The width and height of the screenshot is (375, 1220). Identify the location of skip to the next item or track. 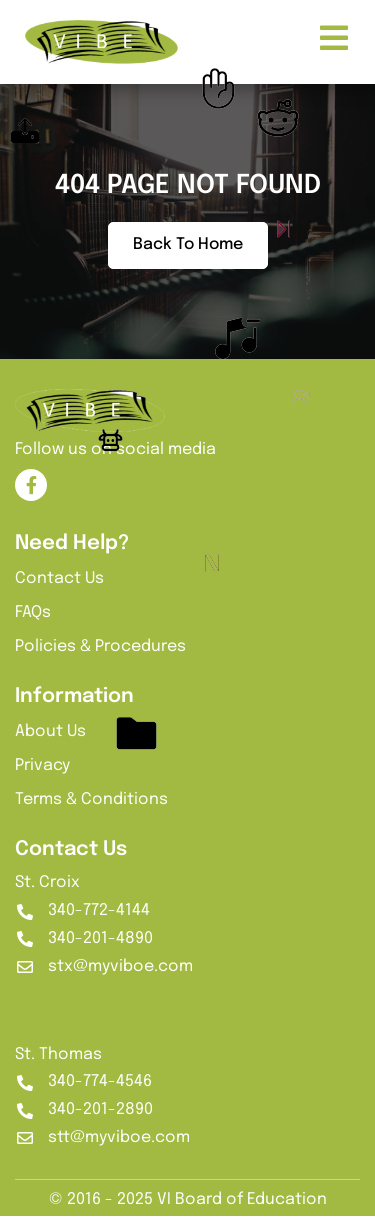
(284, 229).